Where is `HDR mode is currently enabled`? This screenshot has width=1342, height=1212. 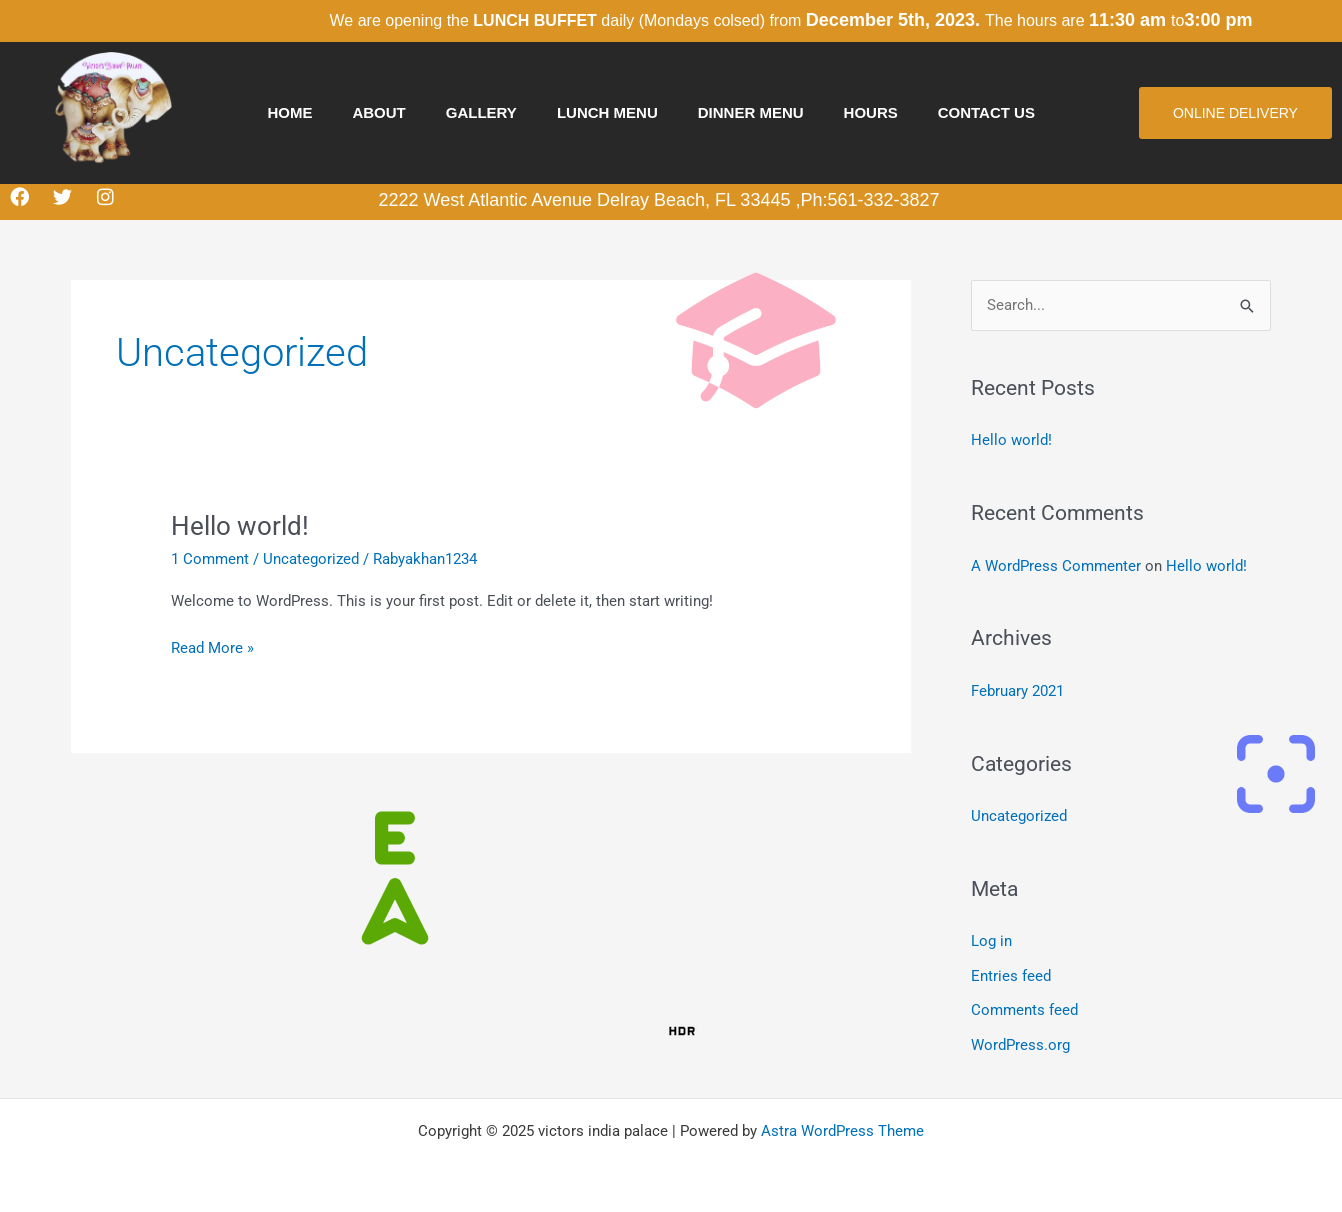 HDR mode is currently enabled is located at coordinates (682, 1031).